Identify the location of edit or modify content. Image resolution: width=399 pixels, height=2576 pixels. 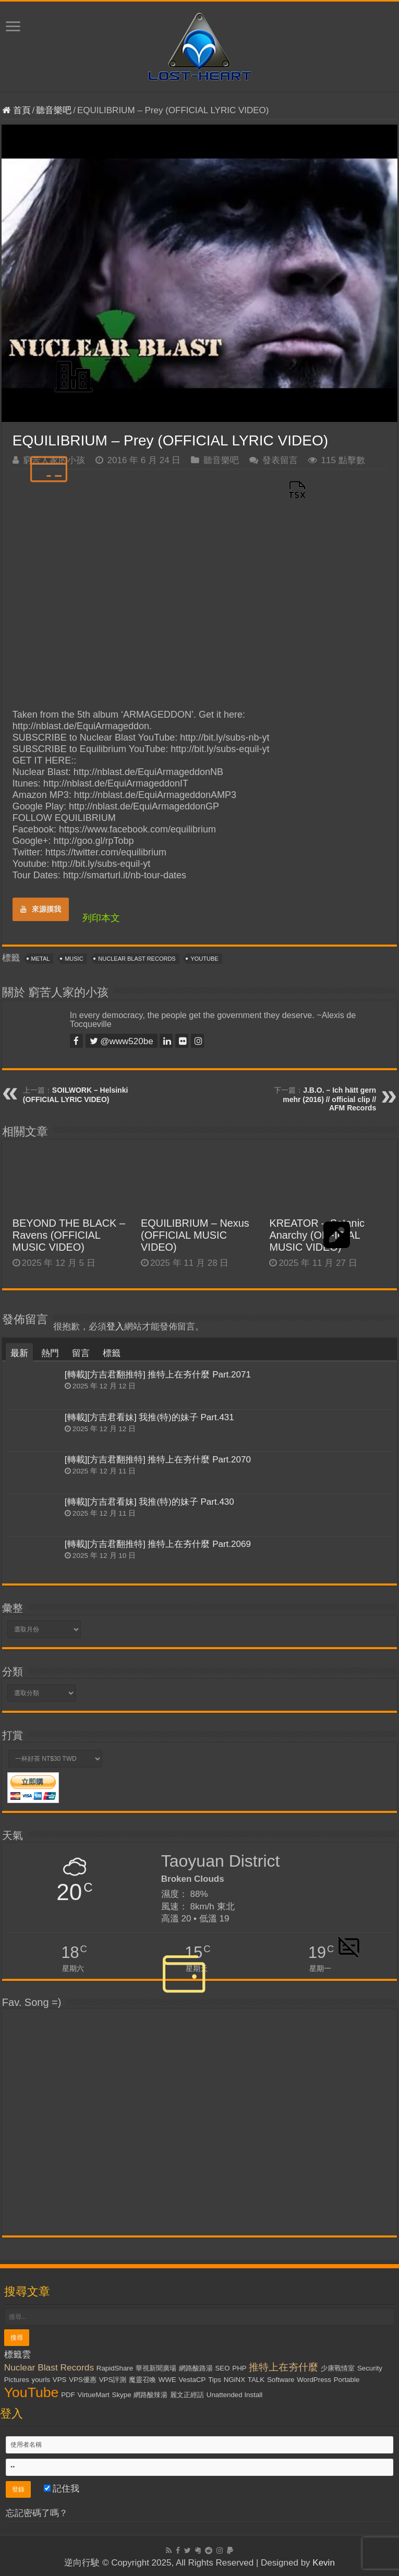
(336, 1235).